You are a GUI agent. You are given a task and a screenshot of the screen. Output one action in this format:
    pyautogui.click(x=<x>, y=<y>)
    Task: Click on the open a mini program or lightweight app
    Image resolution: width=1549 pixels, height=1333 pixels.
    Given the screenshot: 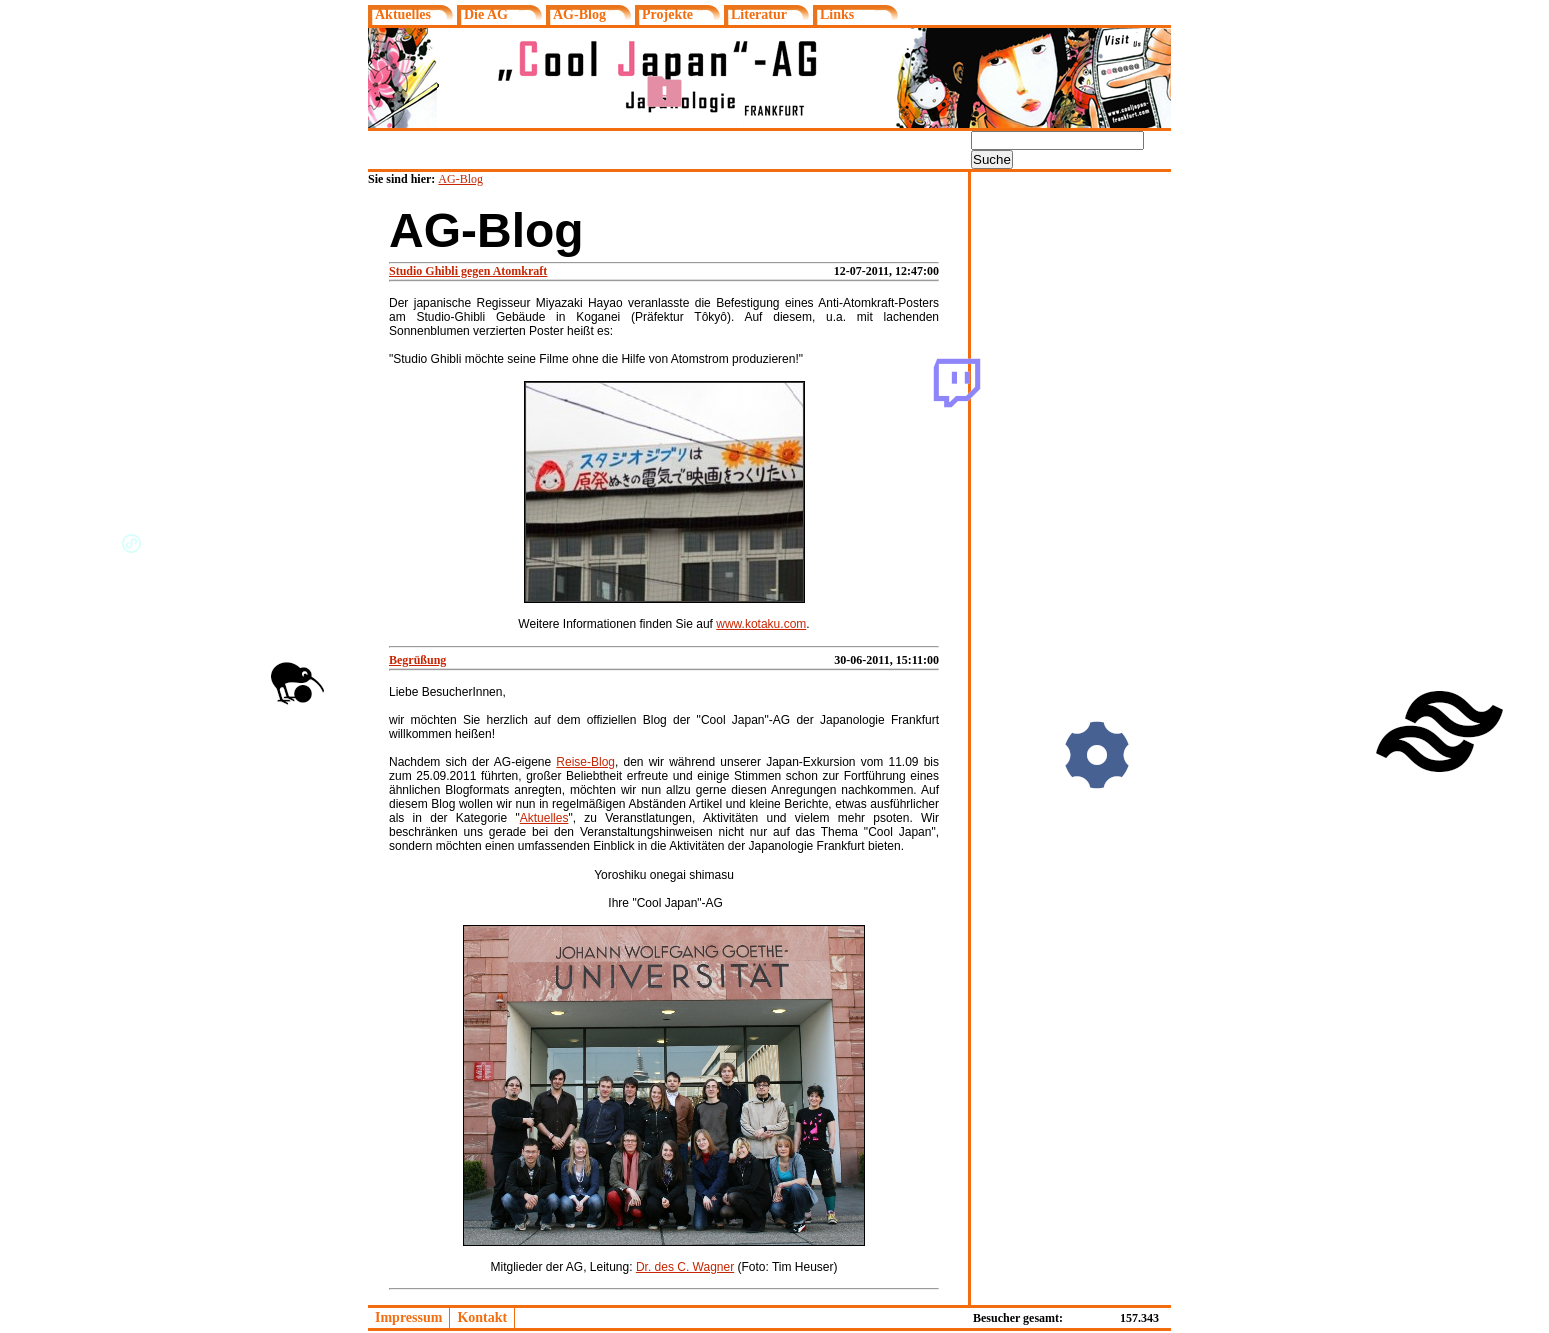 What is the action you would take?
    pyautogui.click(x=131, y=543)
    